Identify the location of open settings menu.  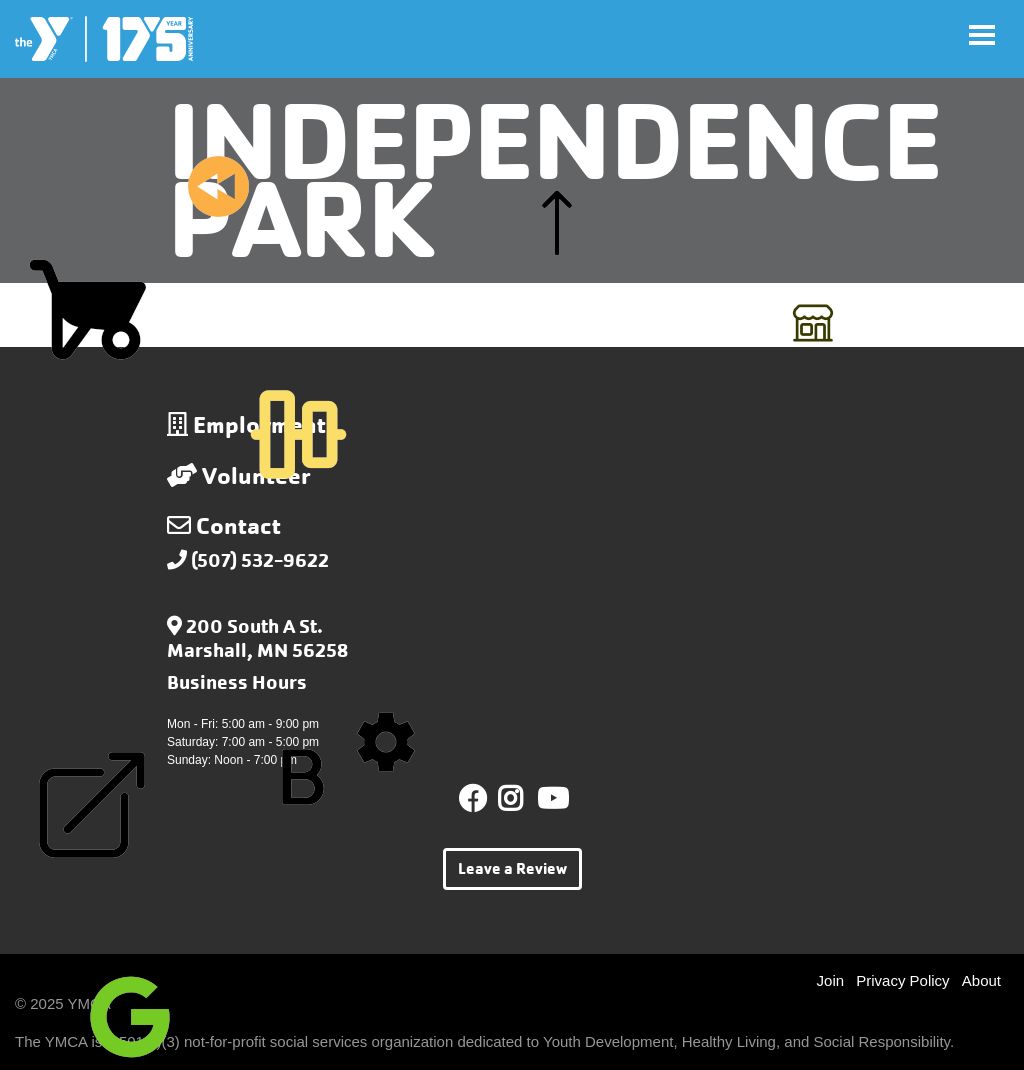
(386, 742).